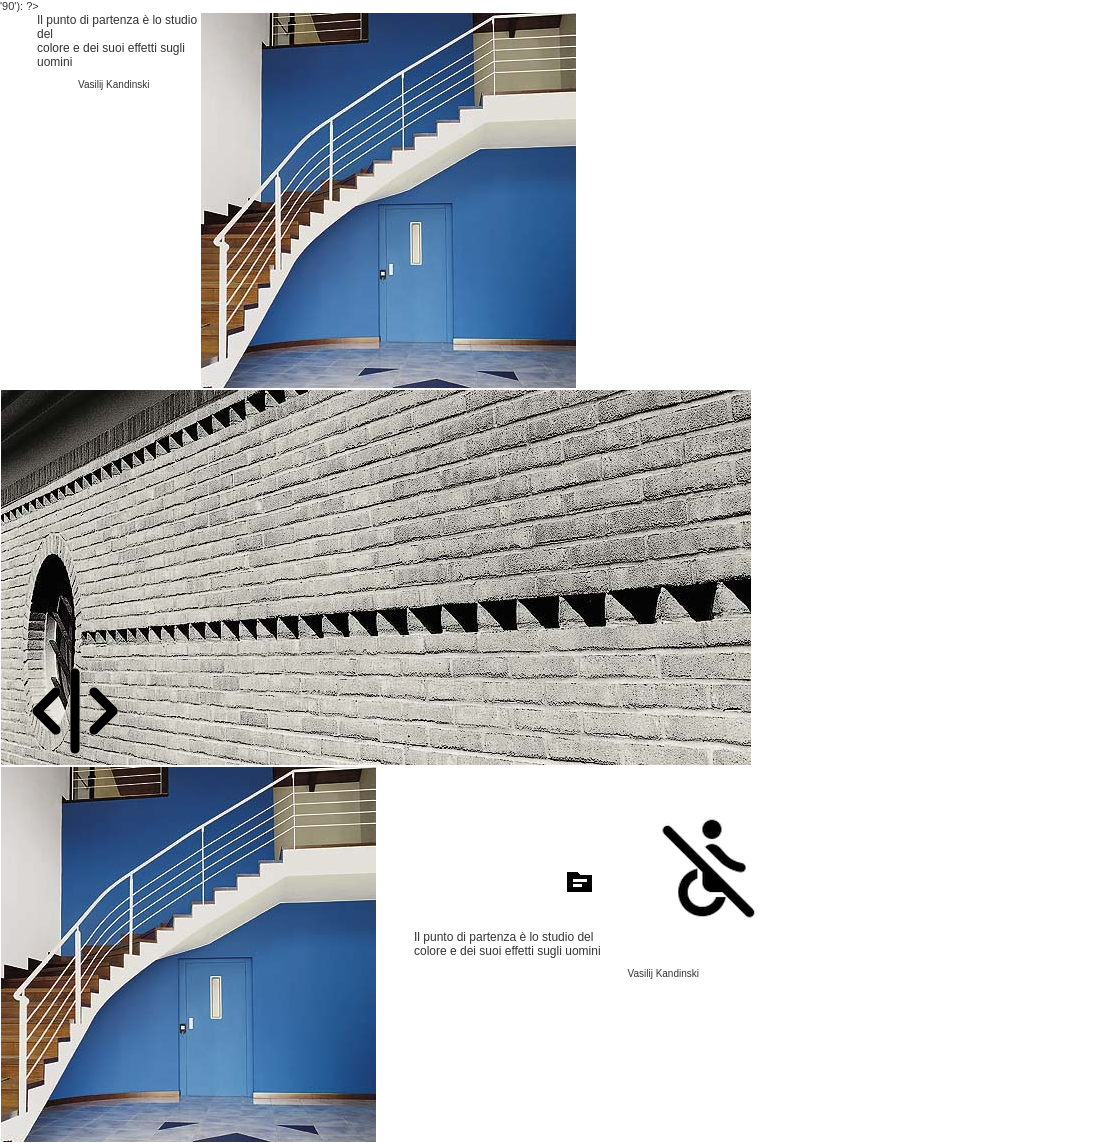  Describe the element at coordinates (712, 868) in the screenshot. I see `indicates location or service is not wheelchair accessible` at that location.